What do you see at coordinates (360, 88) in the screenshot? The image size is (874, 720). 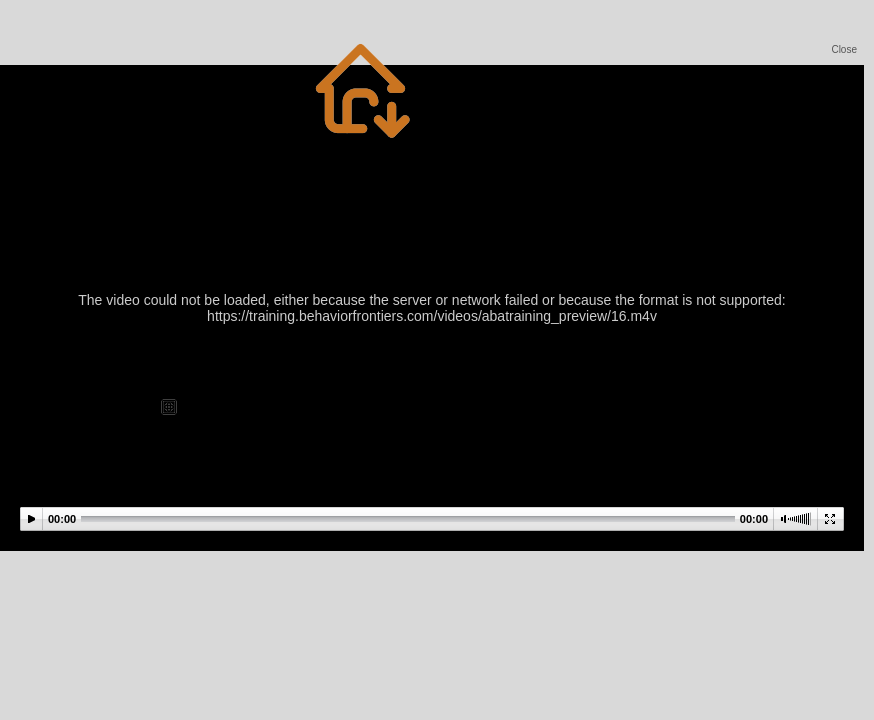 I see `download home data or settings` at bounding box center [360, 88].